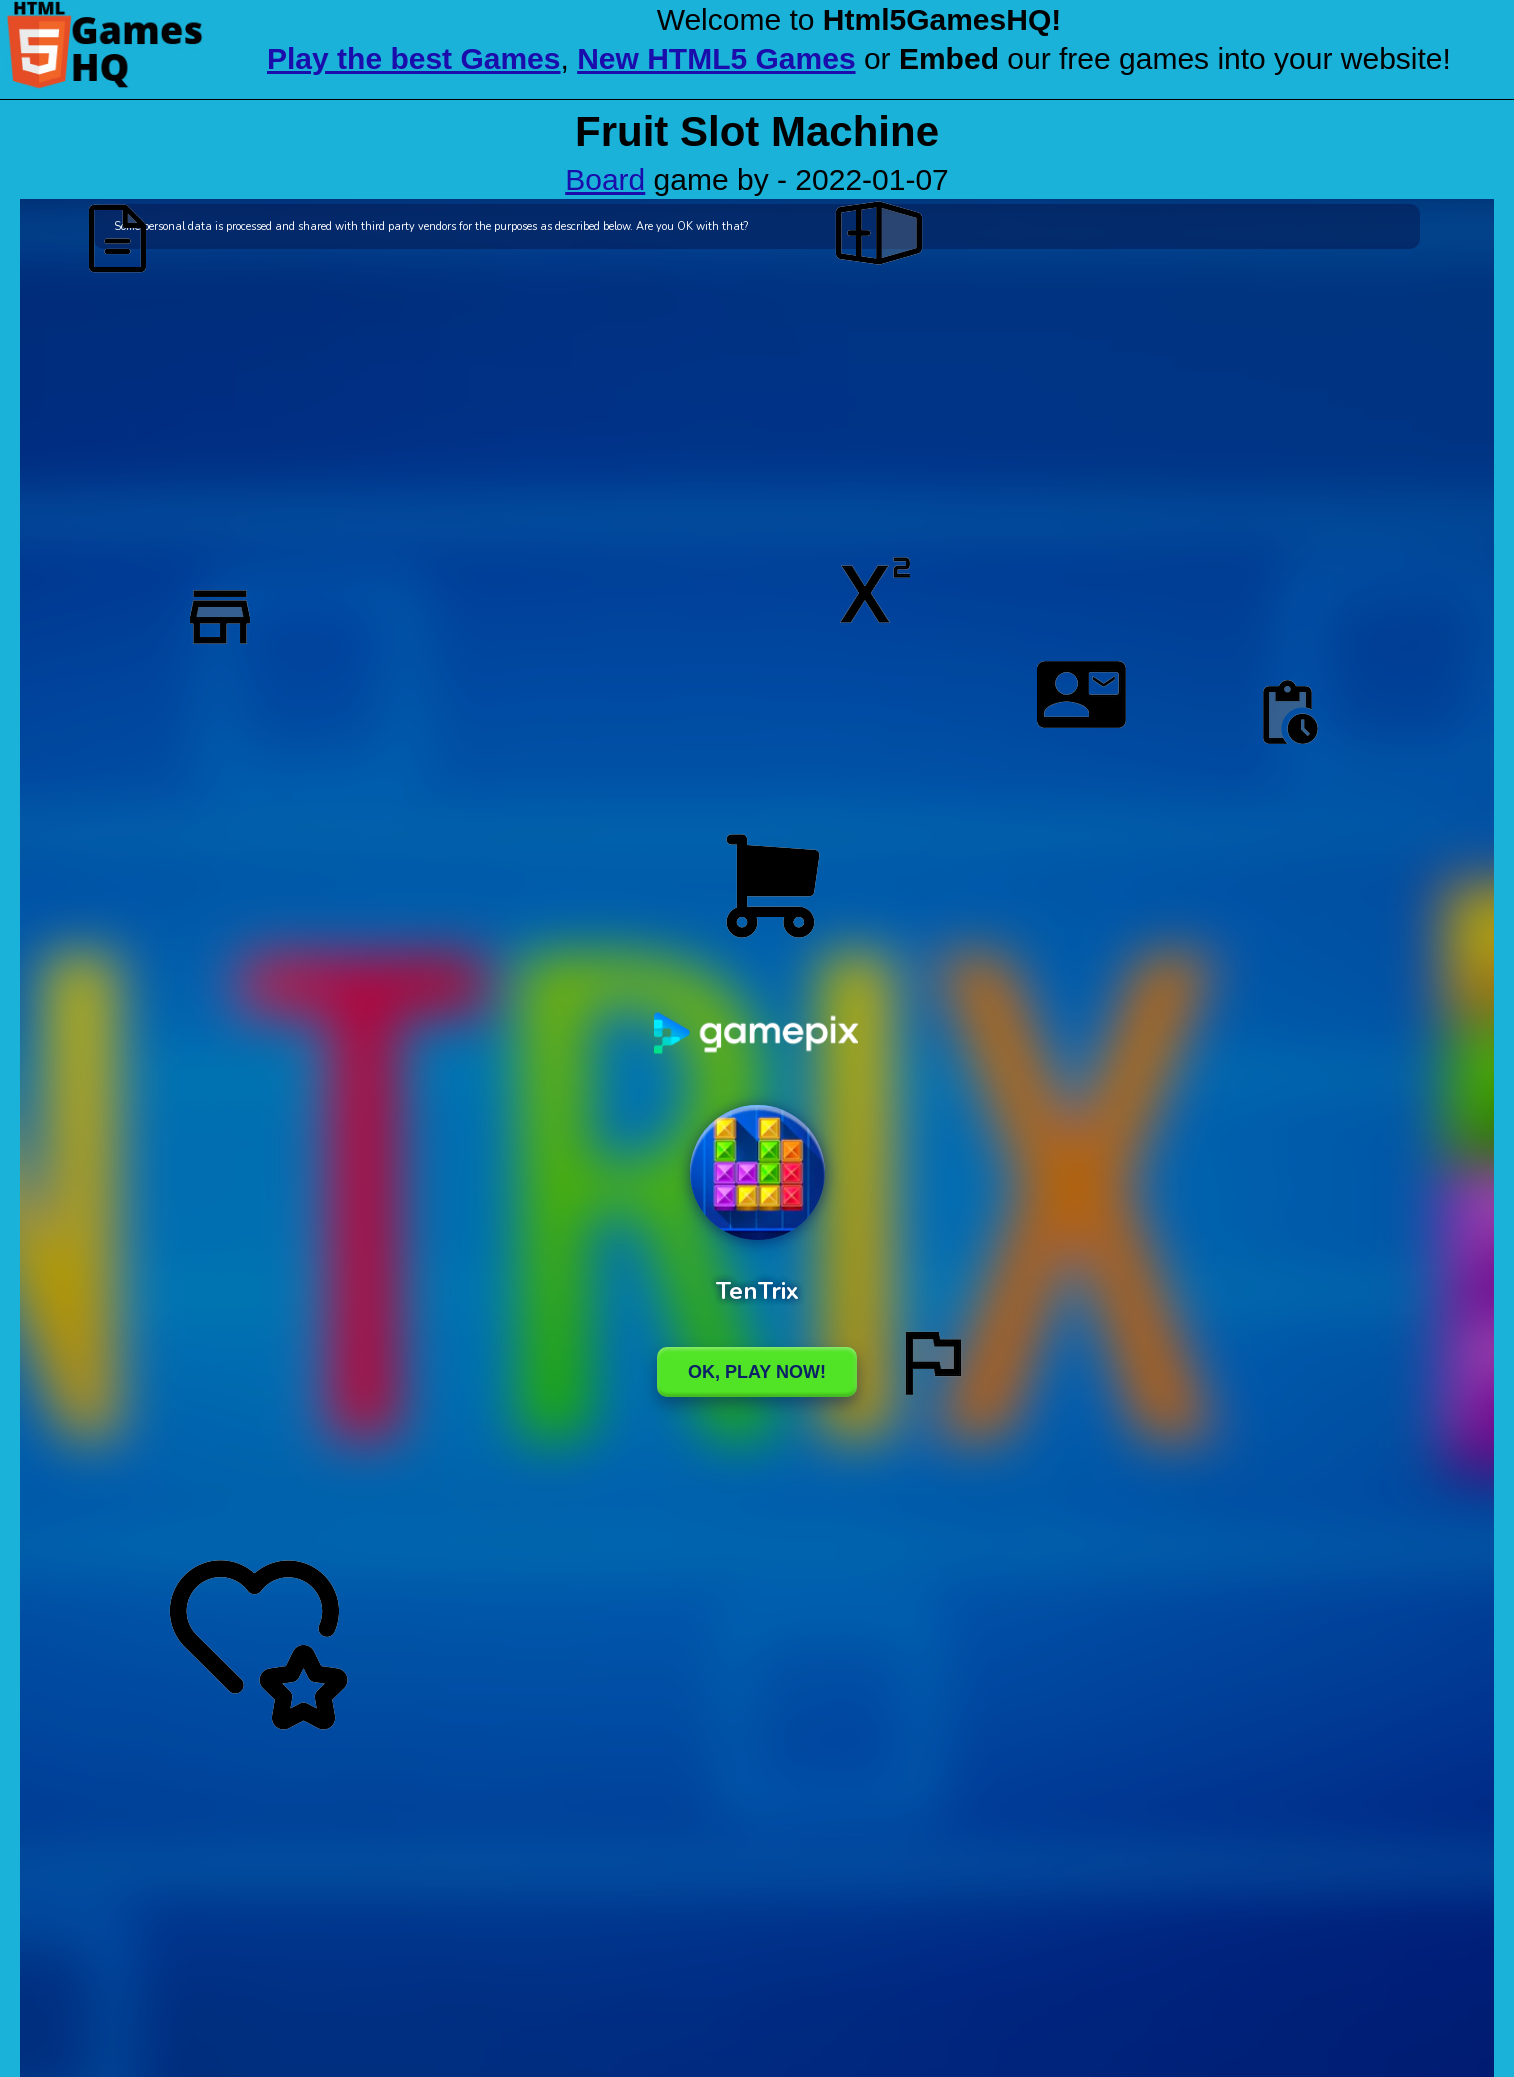  I want to click on format selected text as superscript, so click(865, 590).